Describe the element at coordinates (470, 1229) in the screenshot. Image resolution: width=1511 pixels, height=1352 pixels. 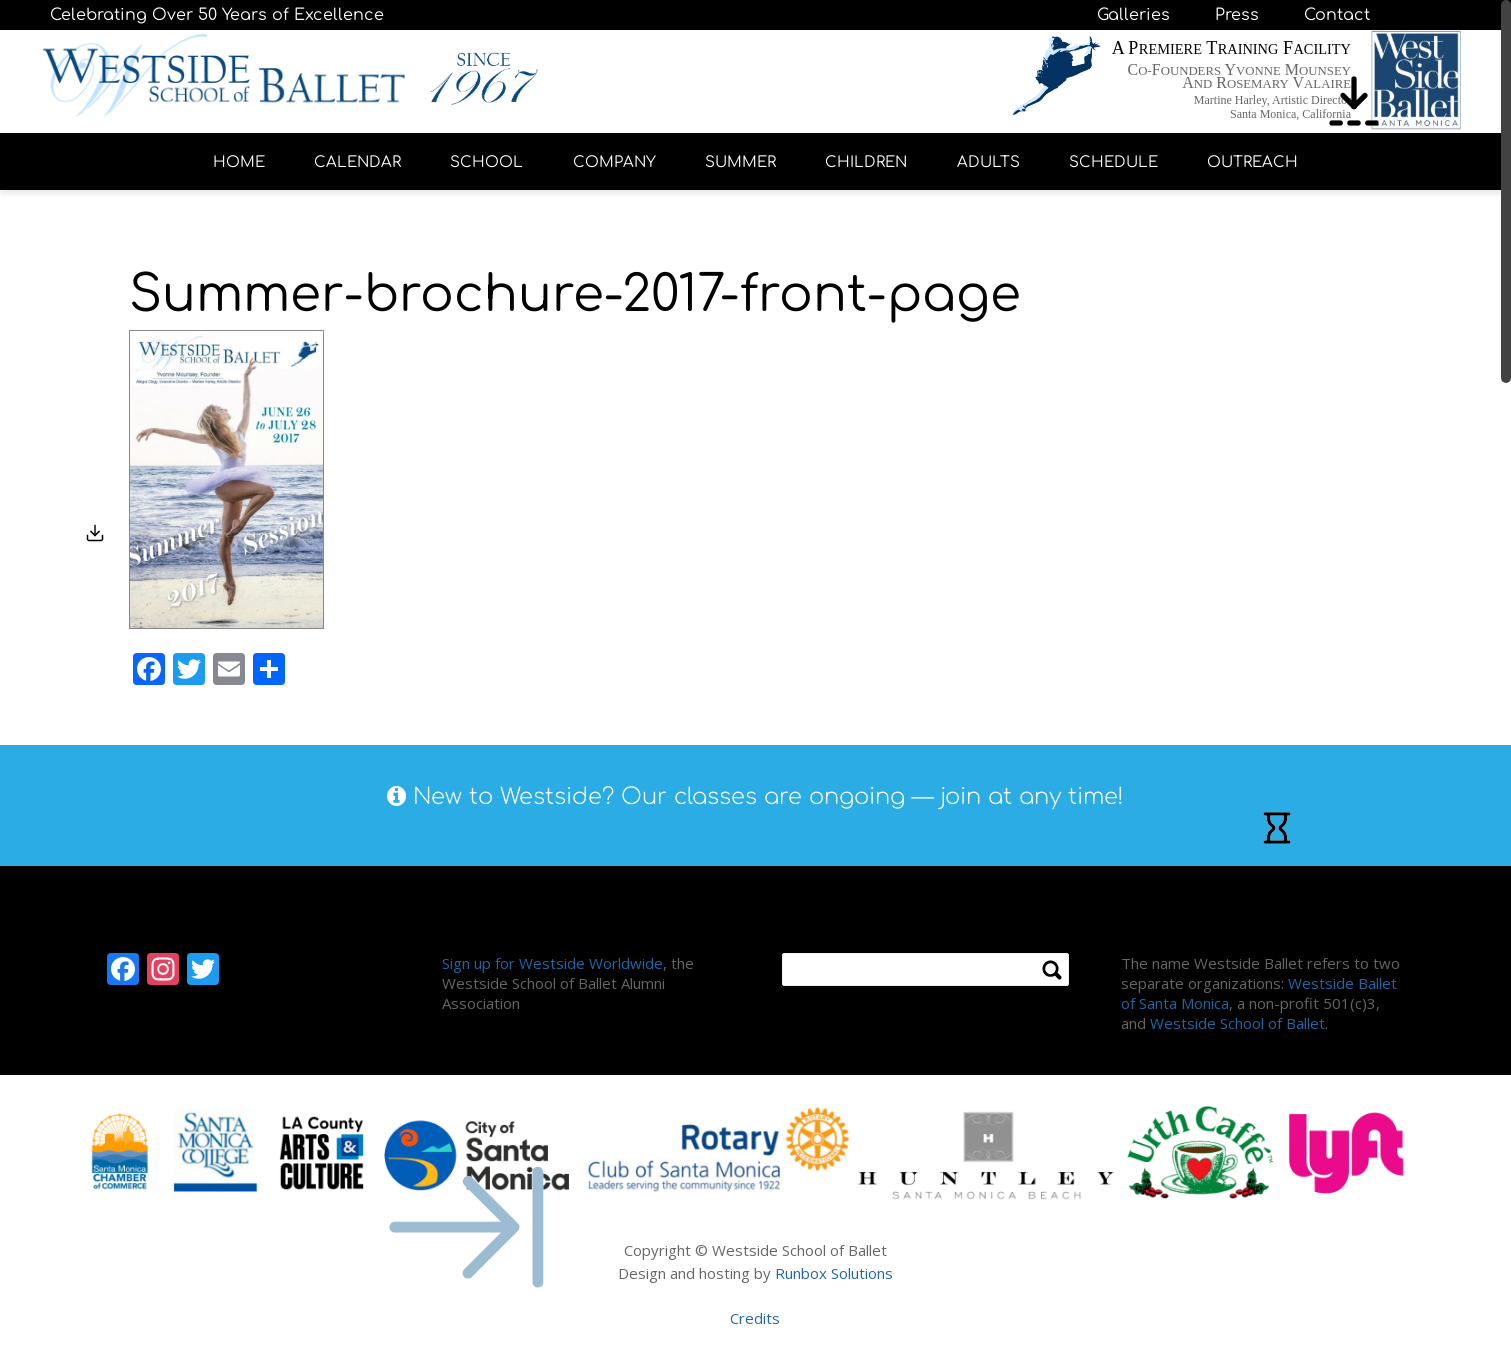
I see `move content to the next tab stop` at that location.